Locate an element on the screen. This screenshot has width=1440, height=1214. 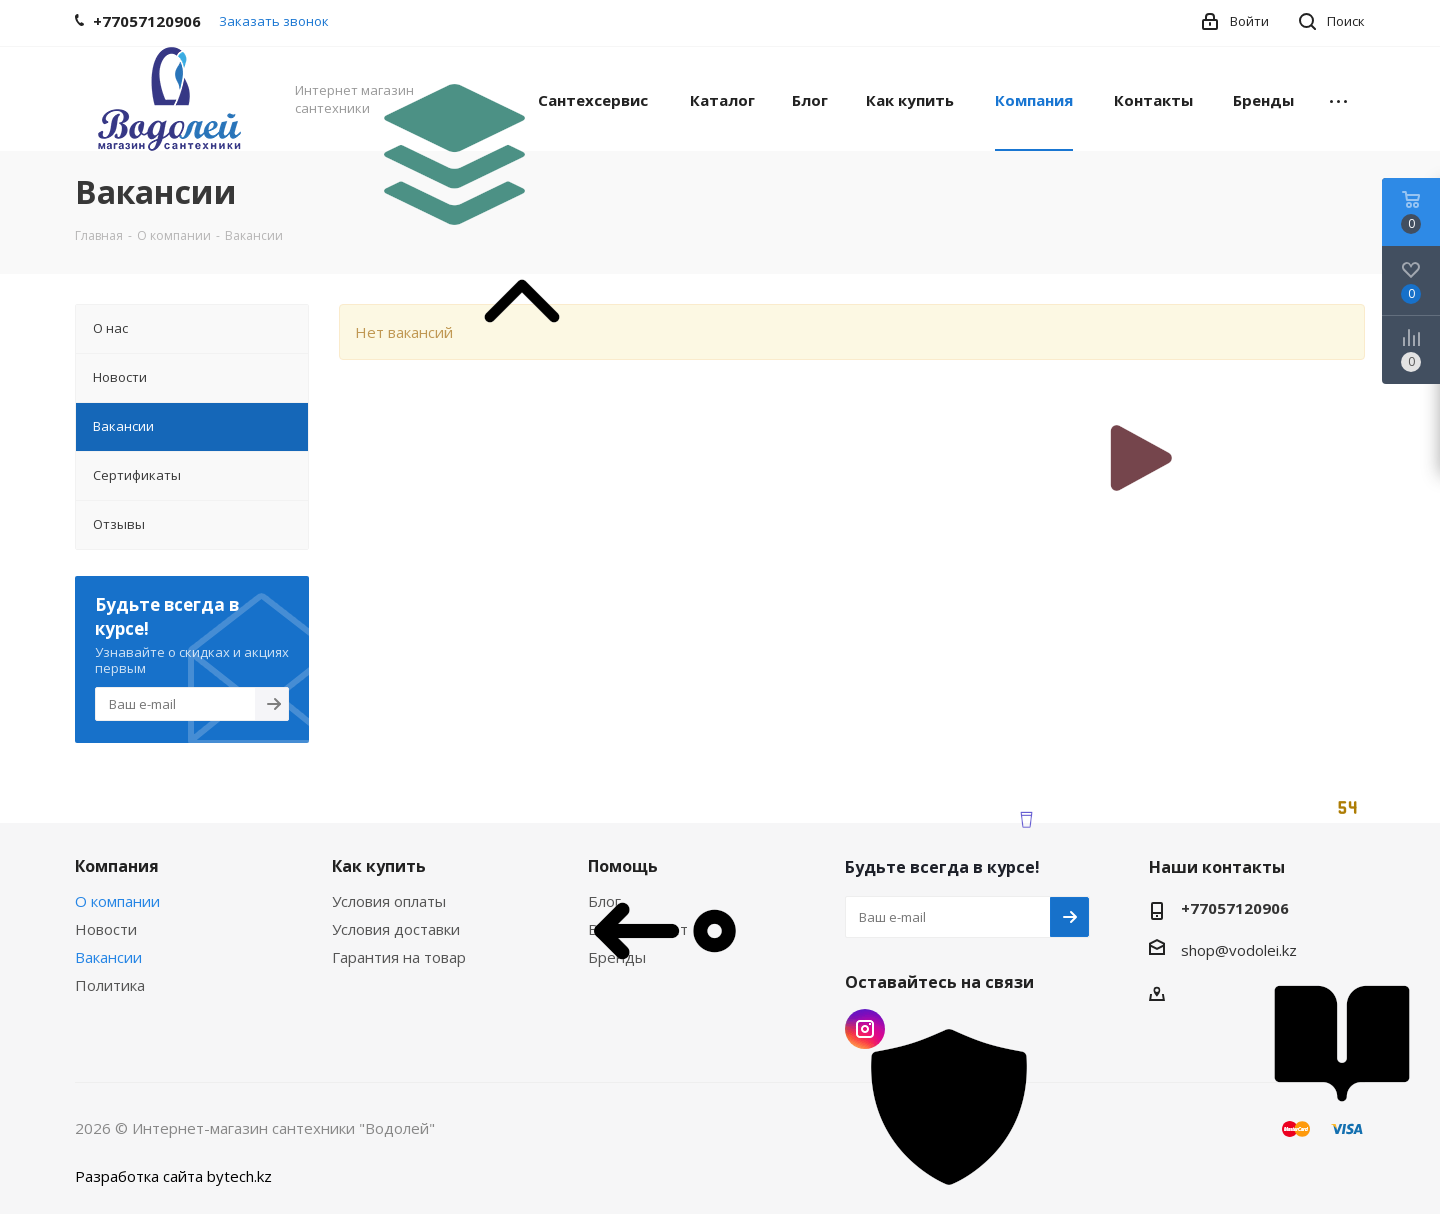
move item to the left is located at coordinates (665, 931).